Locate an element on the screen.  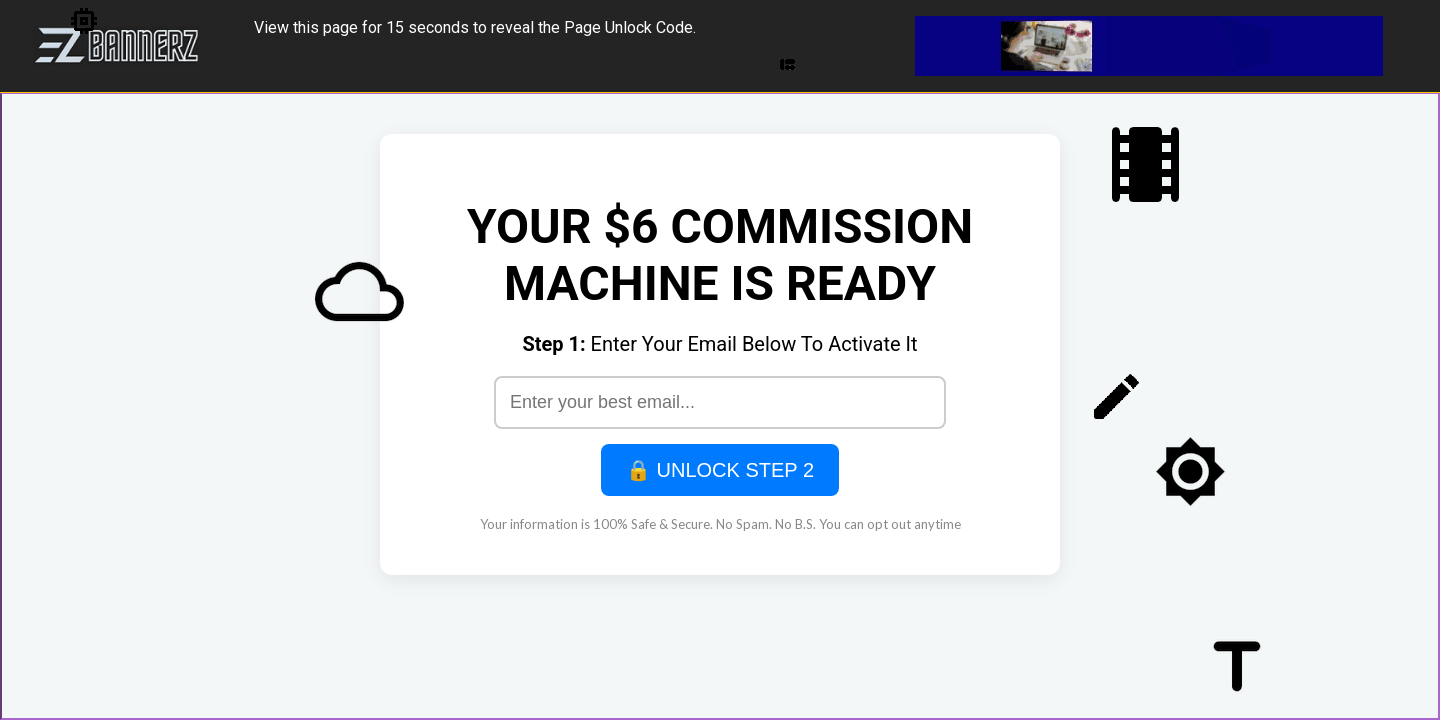
view device memory or storage info is located at coordinates (84, 21).